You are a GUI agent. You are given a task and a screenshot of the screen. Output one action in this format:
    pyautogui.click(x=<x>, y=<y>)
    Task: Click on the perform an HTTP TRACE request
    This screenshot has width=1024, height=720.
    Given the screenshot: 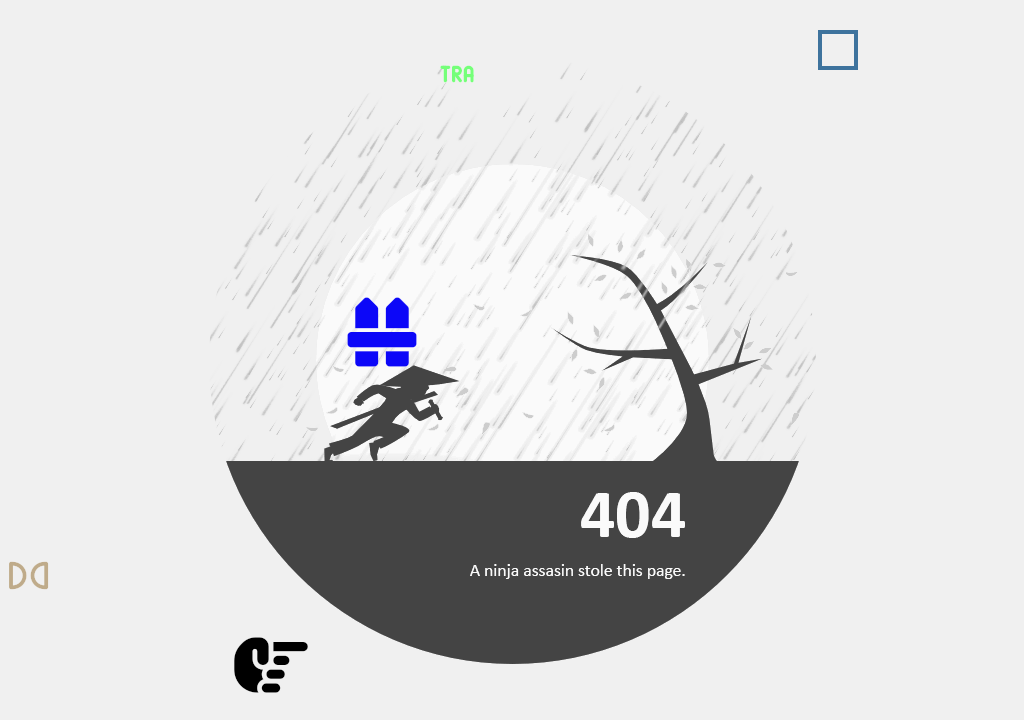 What is the action you would take?
    pyautogui.click(x=457, y=74)
    